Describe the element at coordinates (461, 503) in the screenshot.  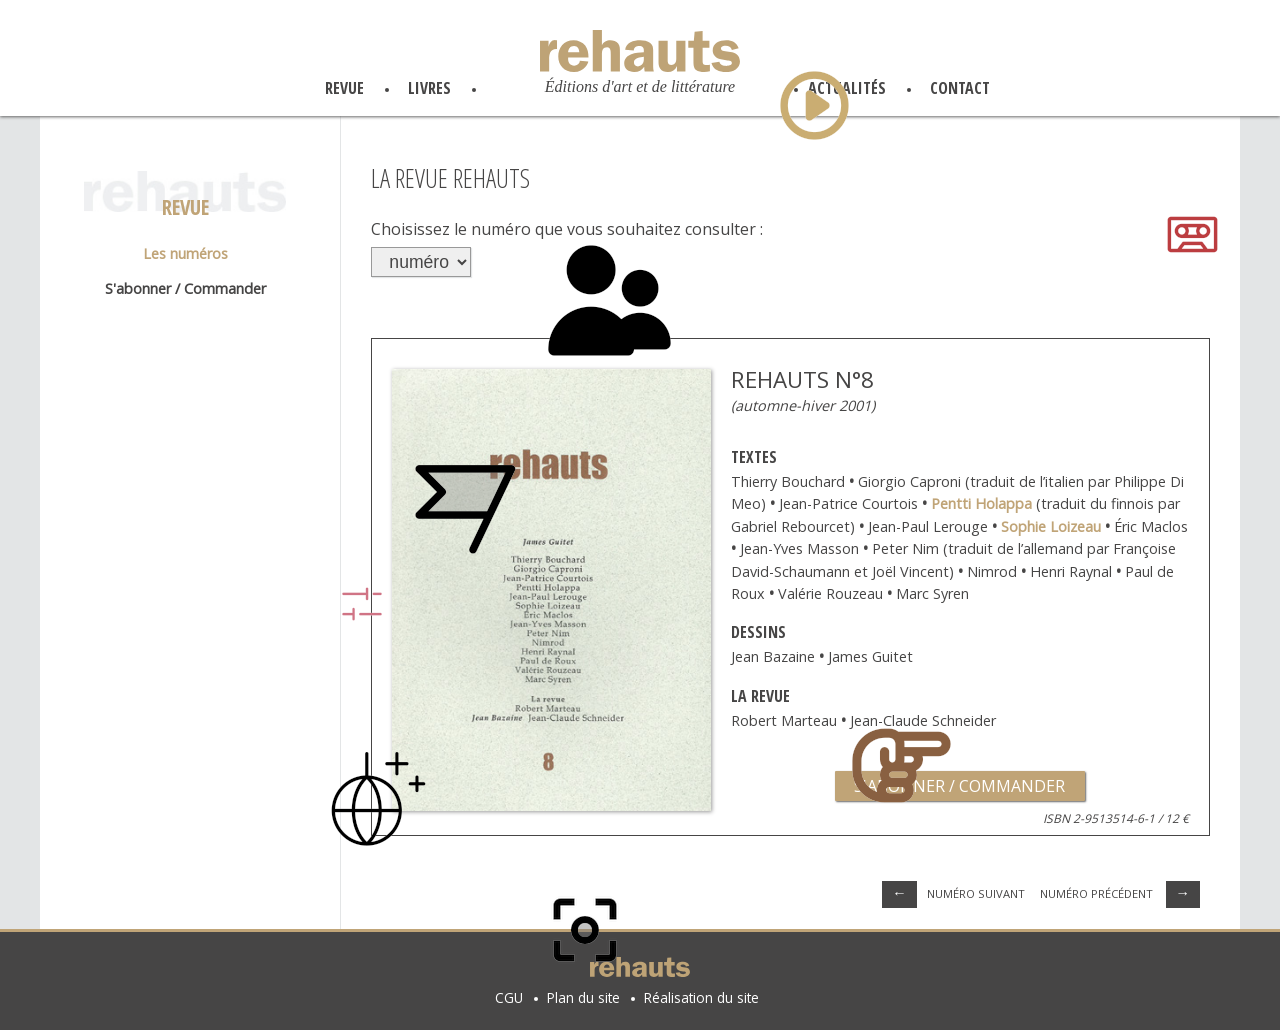
I see `flag or bookmark an item` at that location.